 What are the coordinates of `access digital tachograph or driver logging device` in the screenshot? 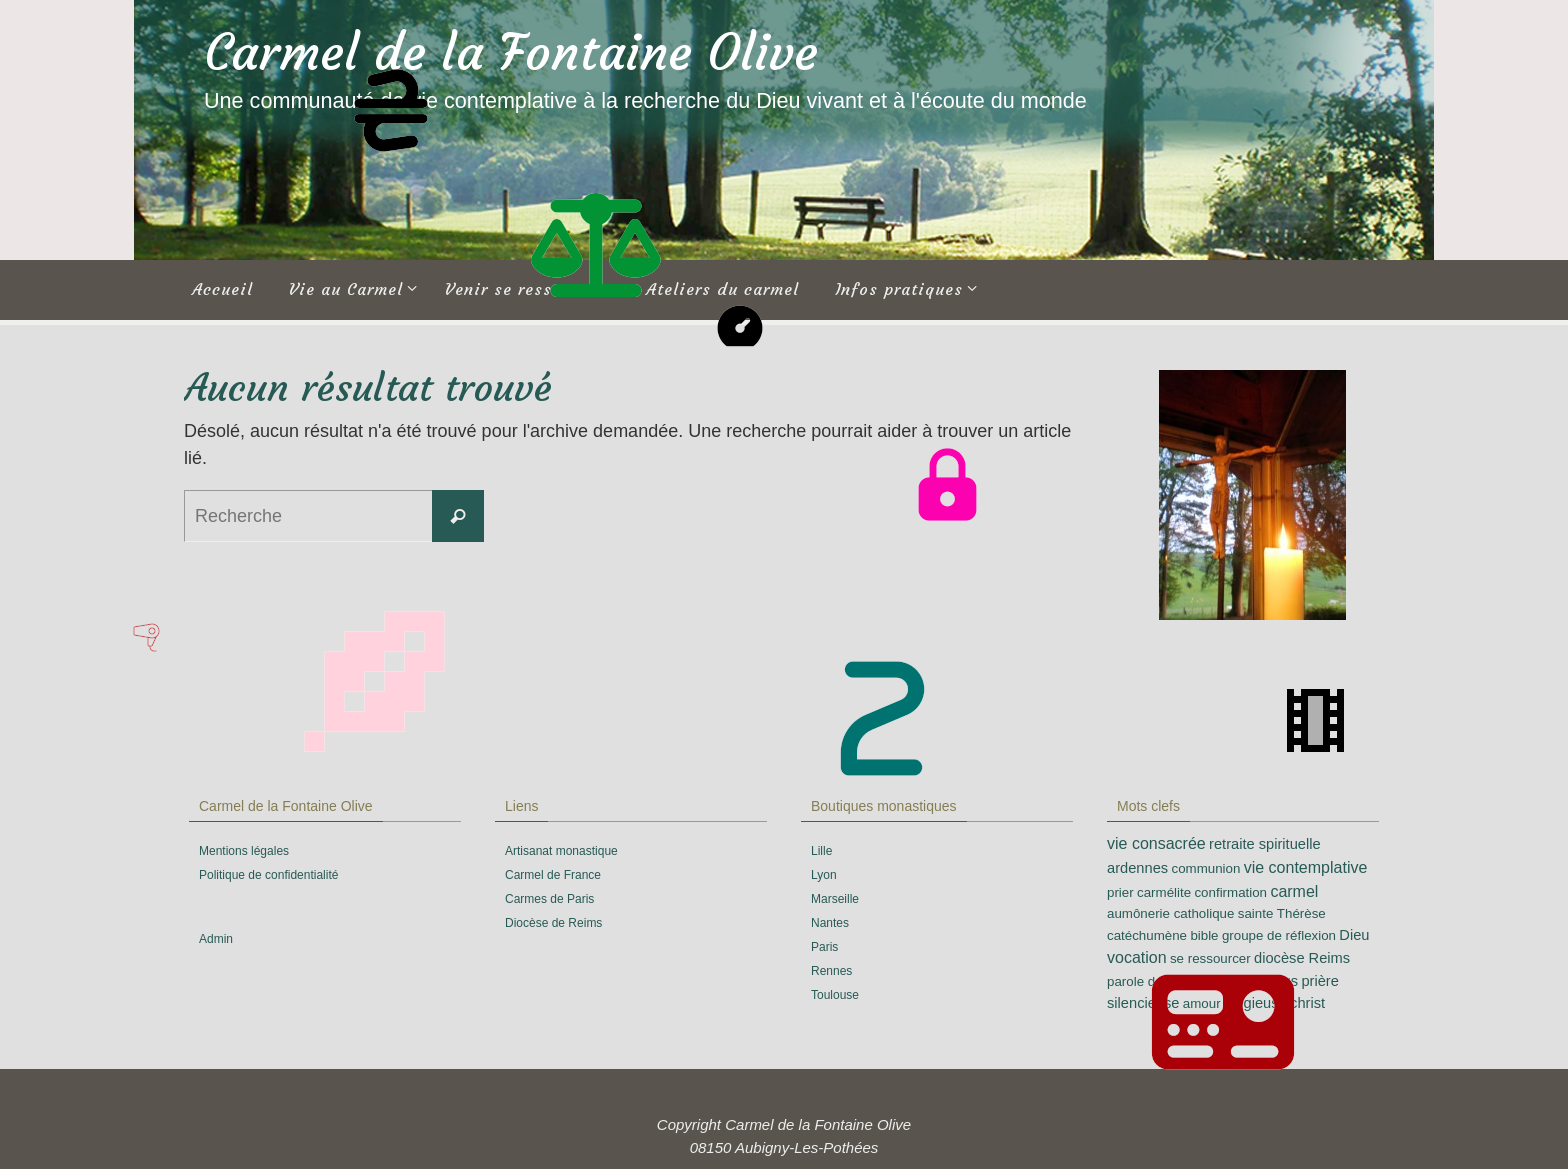 It's located at (1223, 1022).